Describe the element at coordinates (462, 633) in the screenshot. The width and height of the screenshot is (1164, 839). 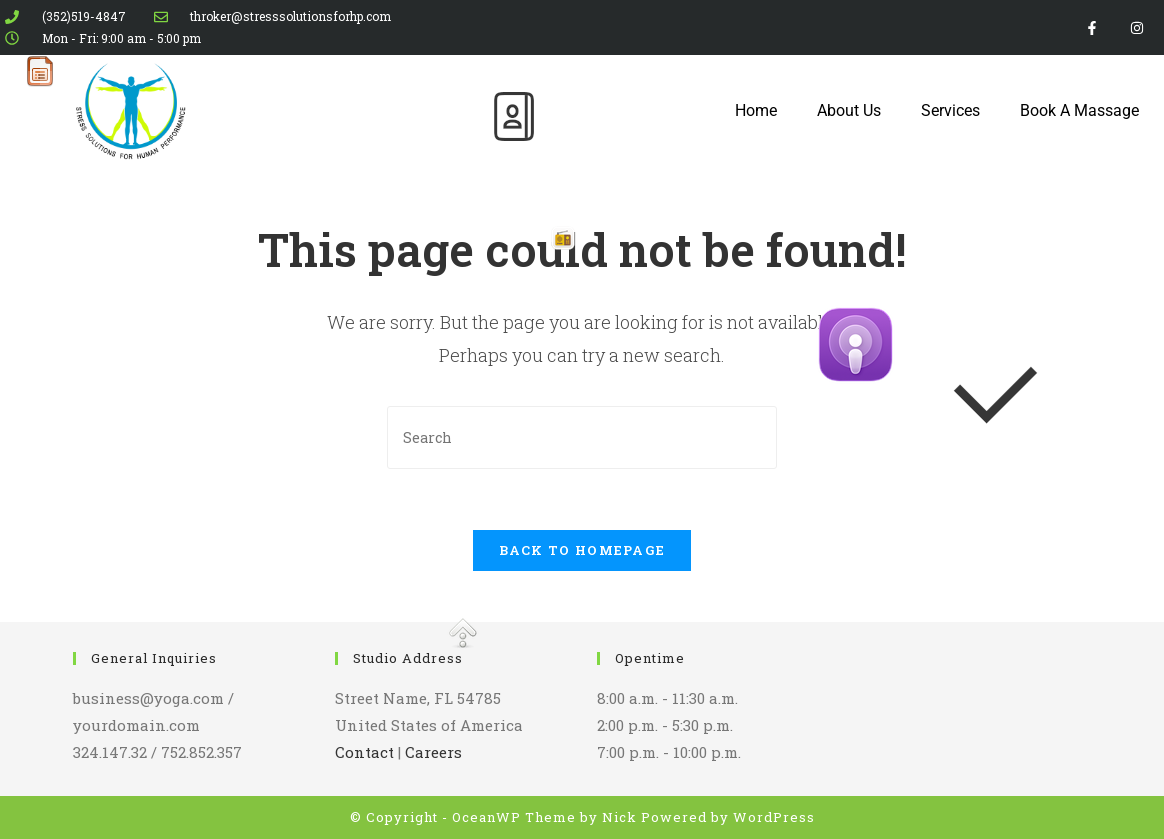
I see `navigate up one level in a directory or list` at that location.